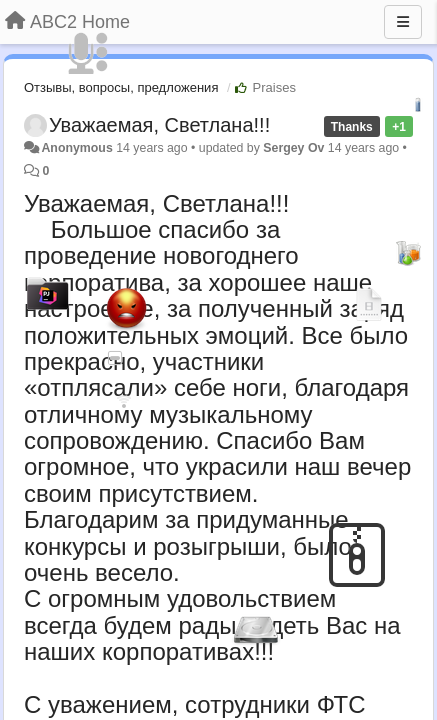 Image resolution: width=437 pixels, height=720 pixels. Describe the element at coordinates (256, 631) in the screenshot. I see `access hard drive storage settings` at that location.